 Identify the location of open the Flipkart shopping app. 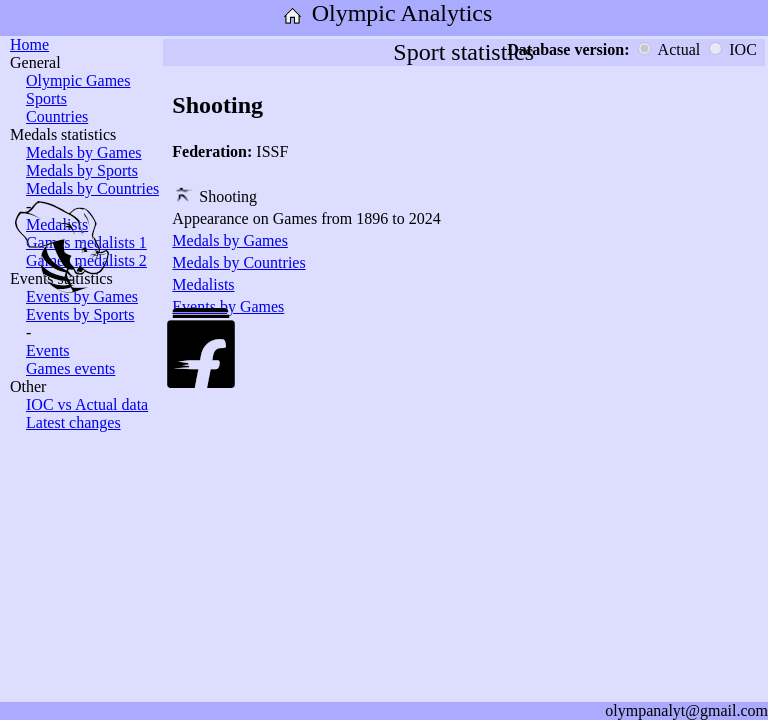
(201, 348).